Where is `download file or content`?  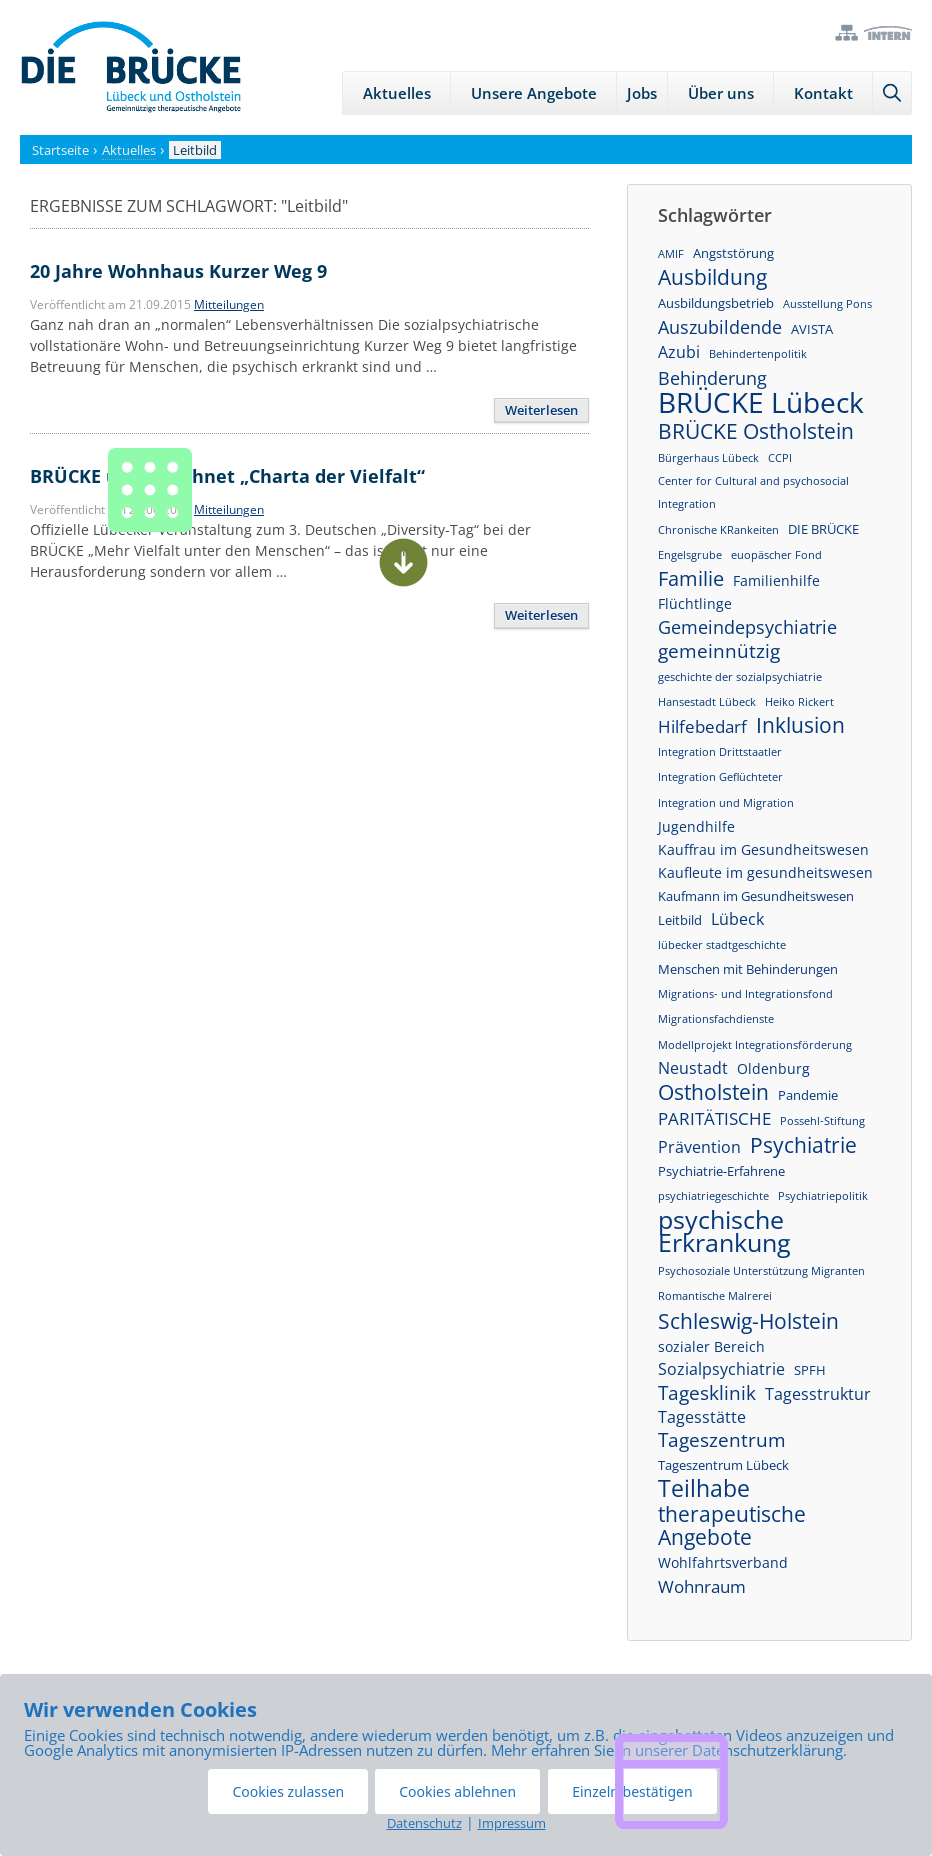
download file or content is located at coordinates (403, 562).